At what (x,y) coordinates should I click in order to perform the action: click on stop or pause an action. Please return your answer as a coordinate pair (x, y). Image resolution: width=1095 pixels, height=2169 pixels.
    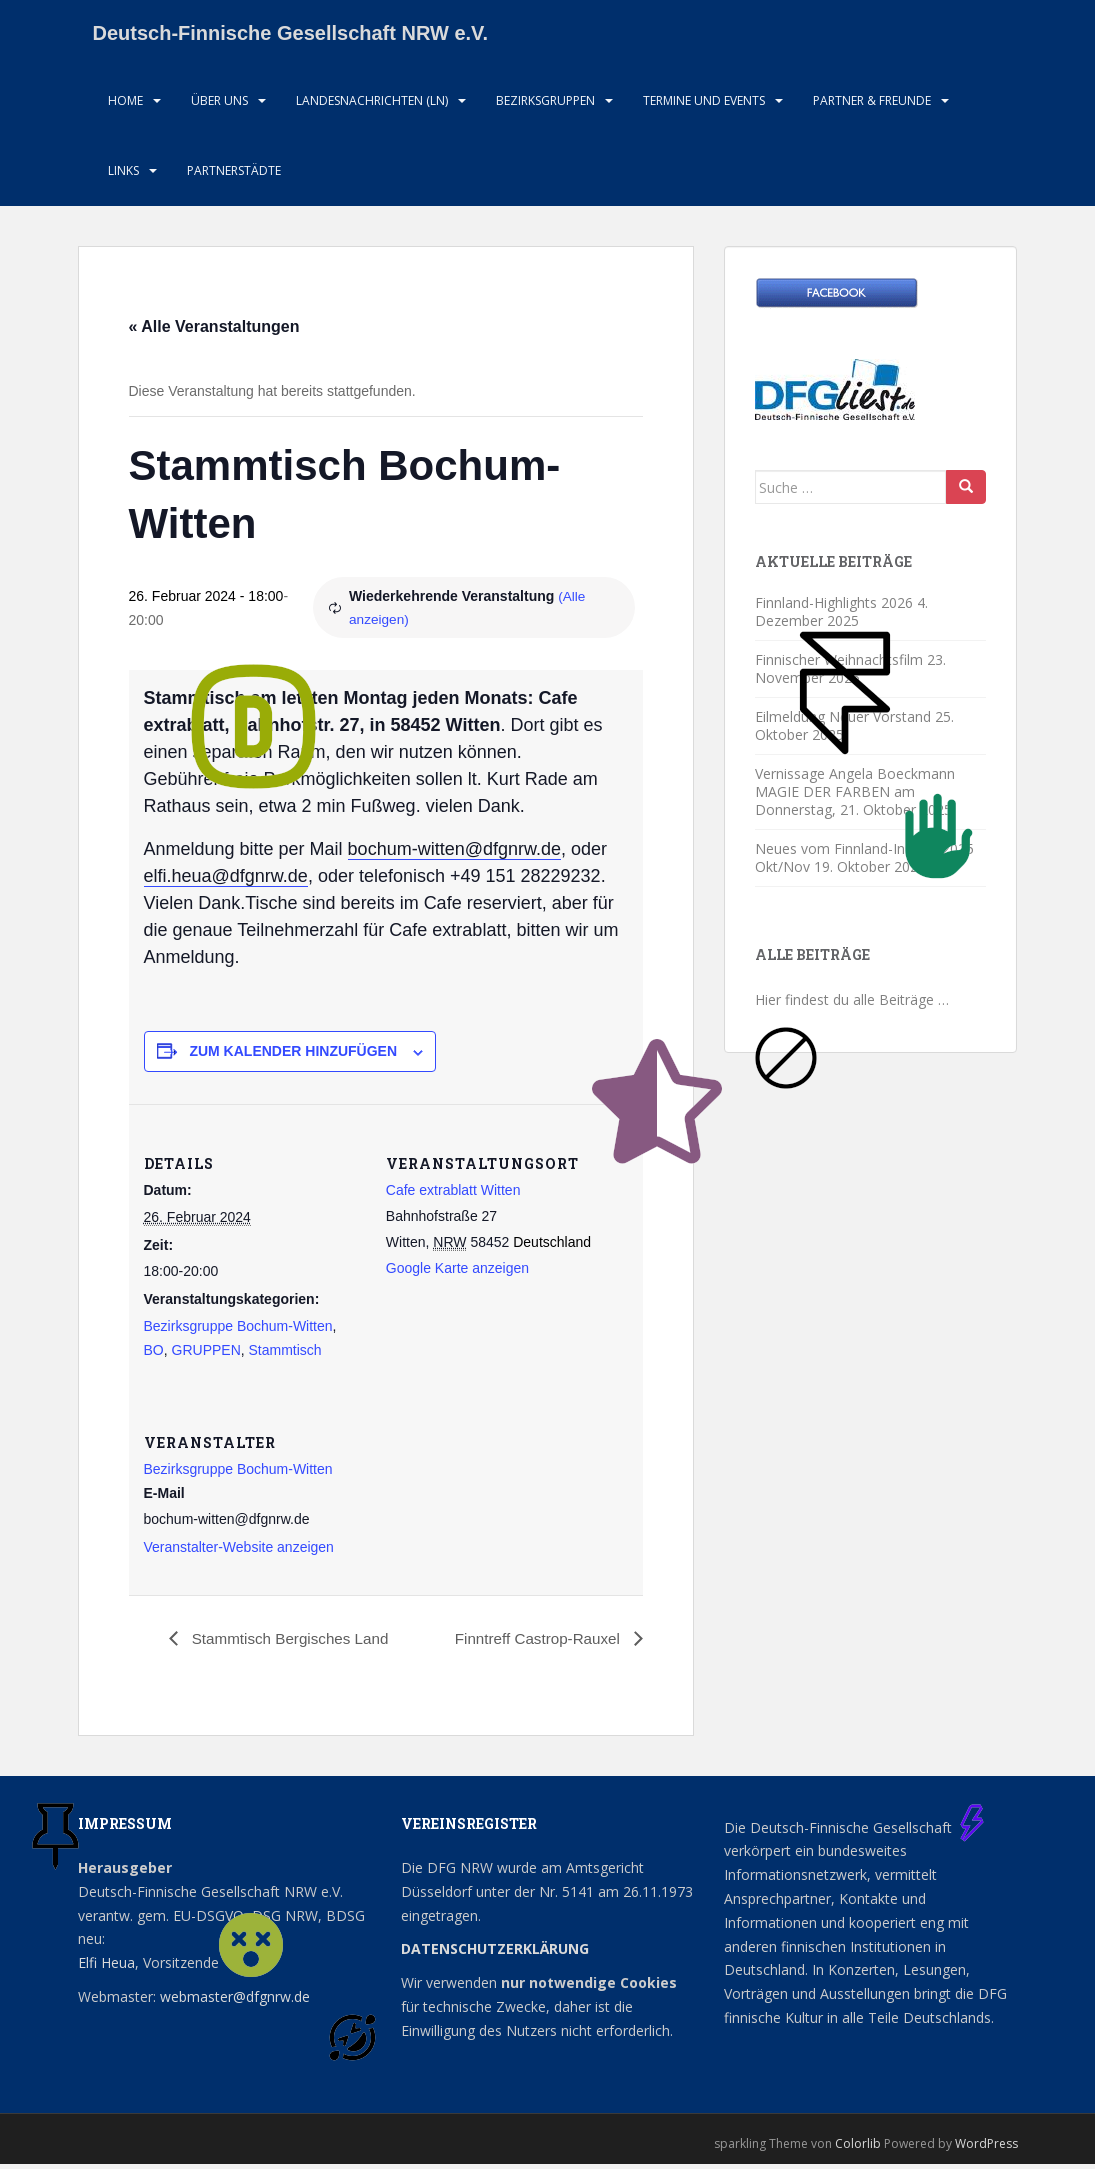
    Looking at the image, I should click on (939, 836).